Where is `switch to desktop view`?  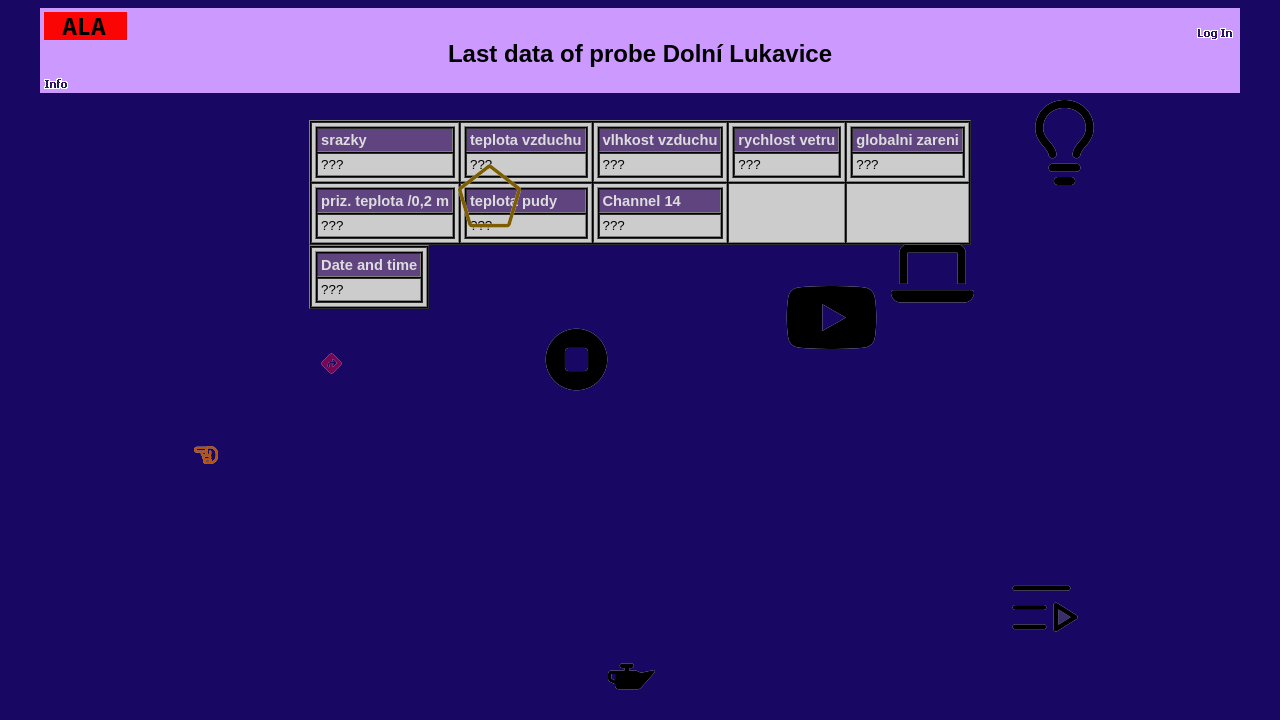
switch to desktop view is located at coordinates (932, 273).